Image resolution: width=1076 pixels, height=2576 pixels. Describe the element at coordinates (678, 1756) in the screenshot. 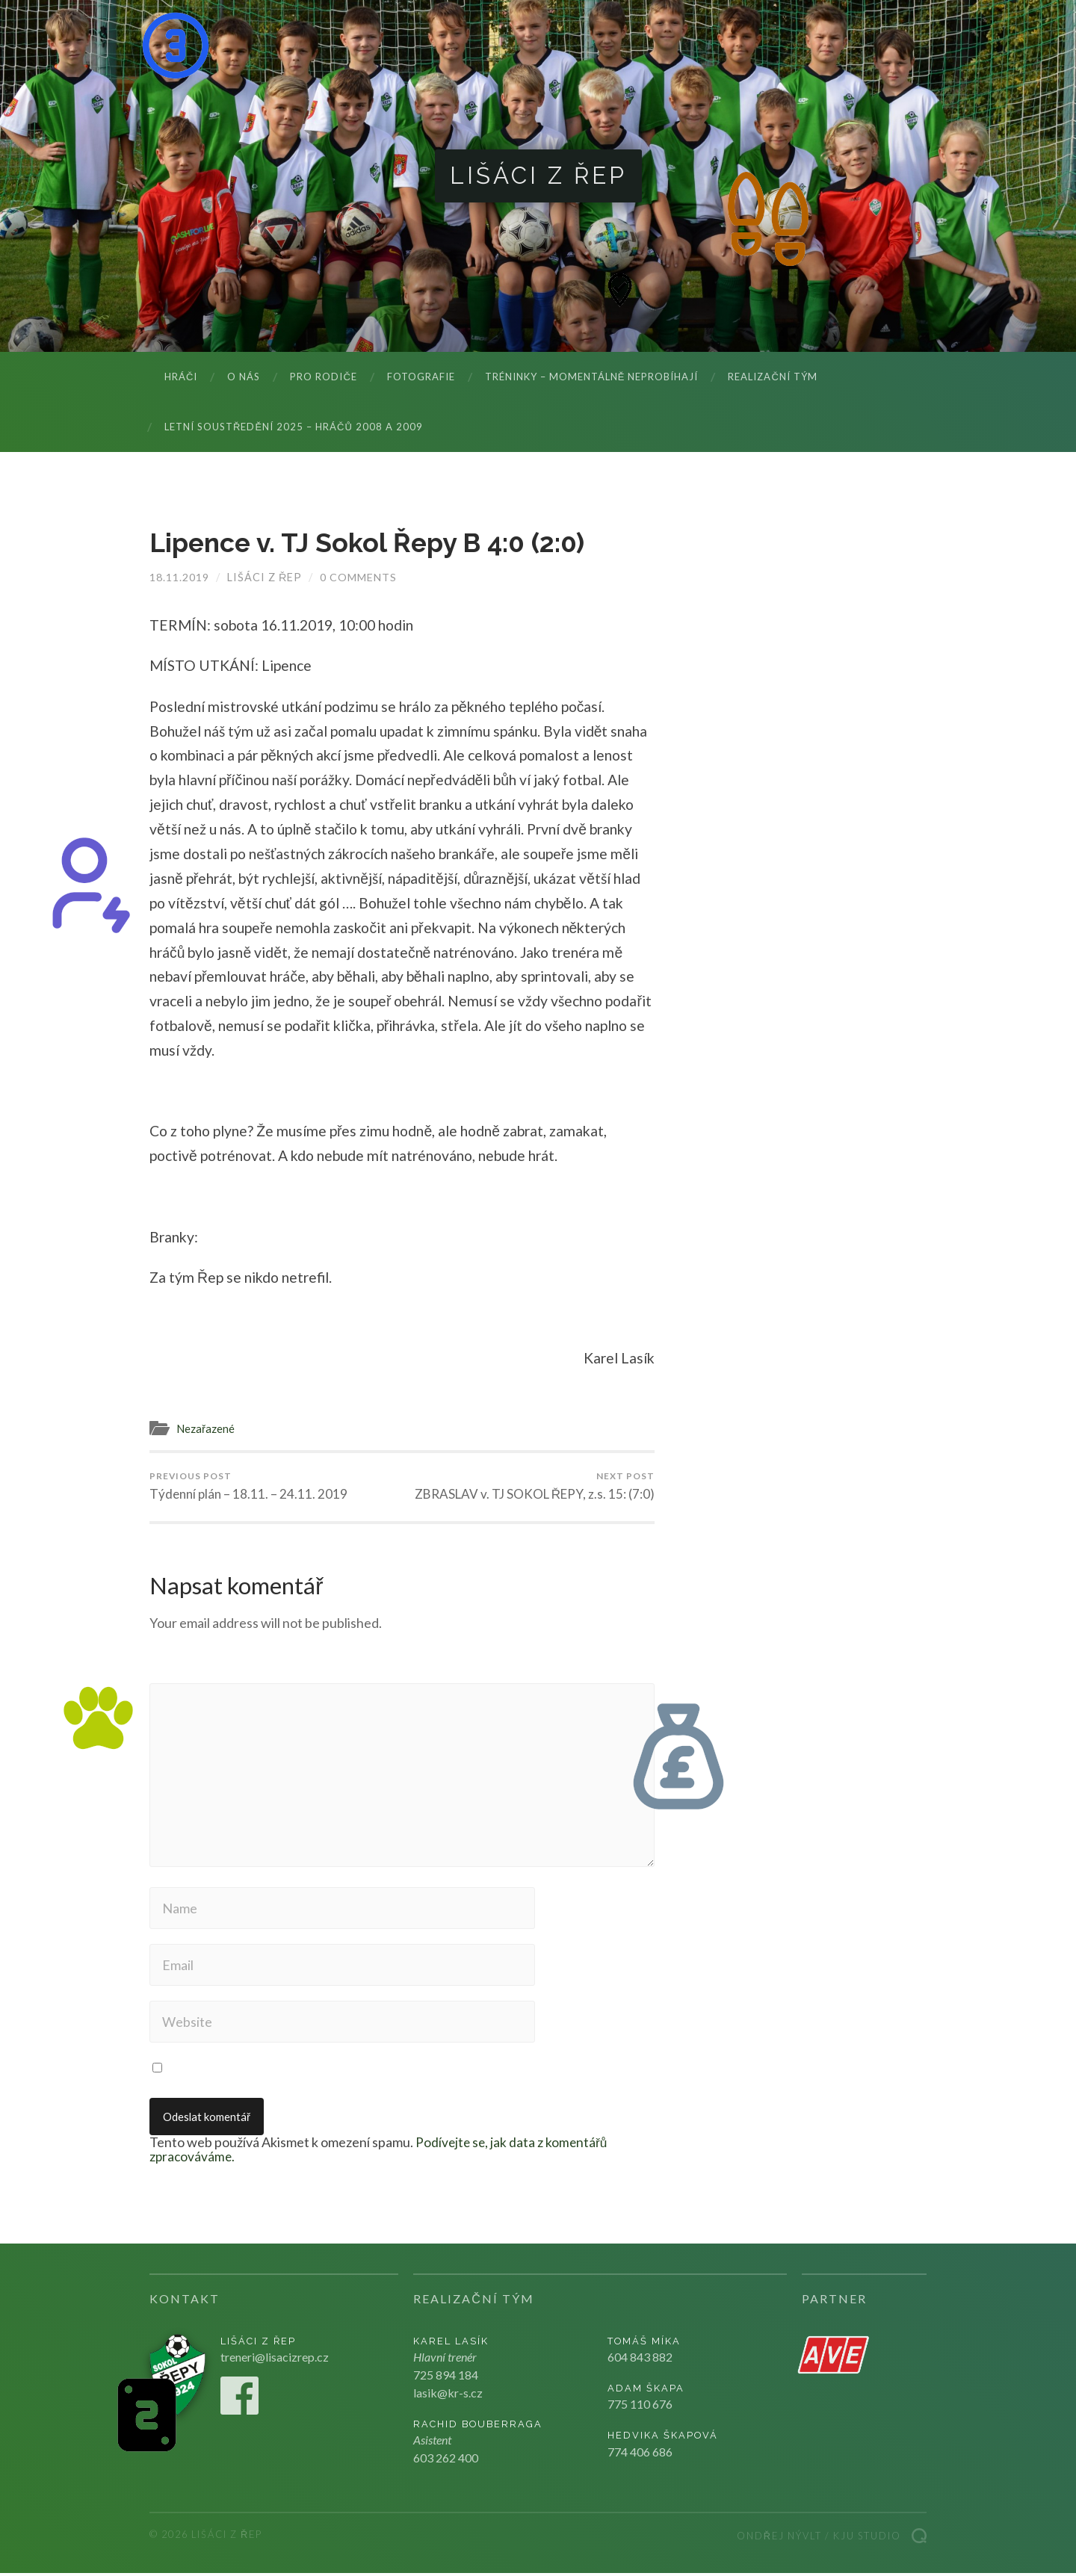

I see `view tax payment in pounds` at that location.